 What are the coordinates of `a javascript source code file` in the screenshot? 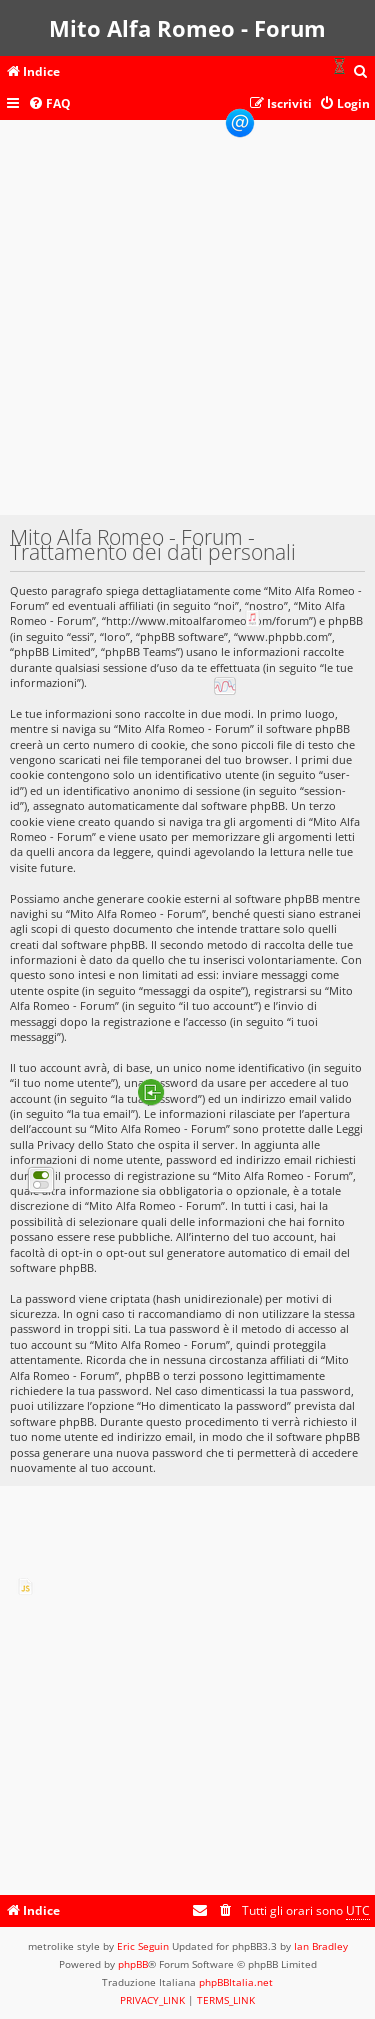 It's located at (25, 1586).